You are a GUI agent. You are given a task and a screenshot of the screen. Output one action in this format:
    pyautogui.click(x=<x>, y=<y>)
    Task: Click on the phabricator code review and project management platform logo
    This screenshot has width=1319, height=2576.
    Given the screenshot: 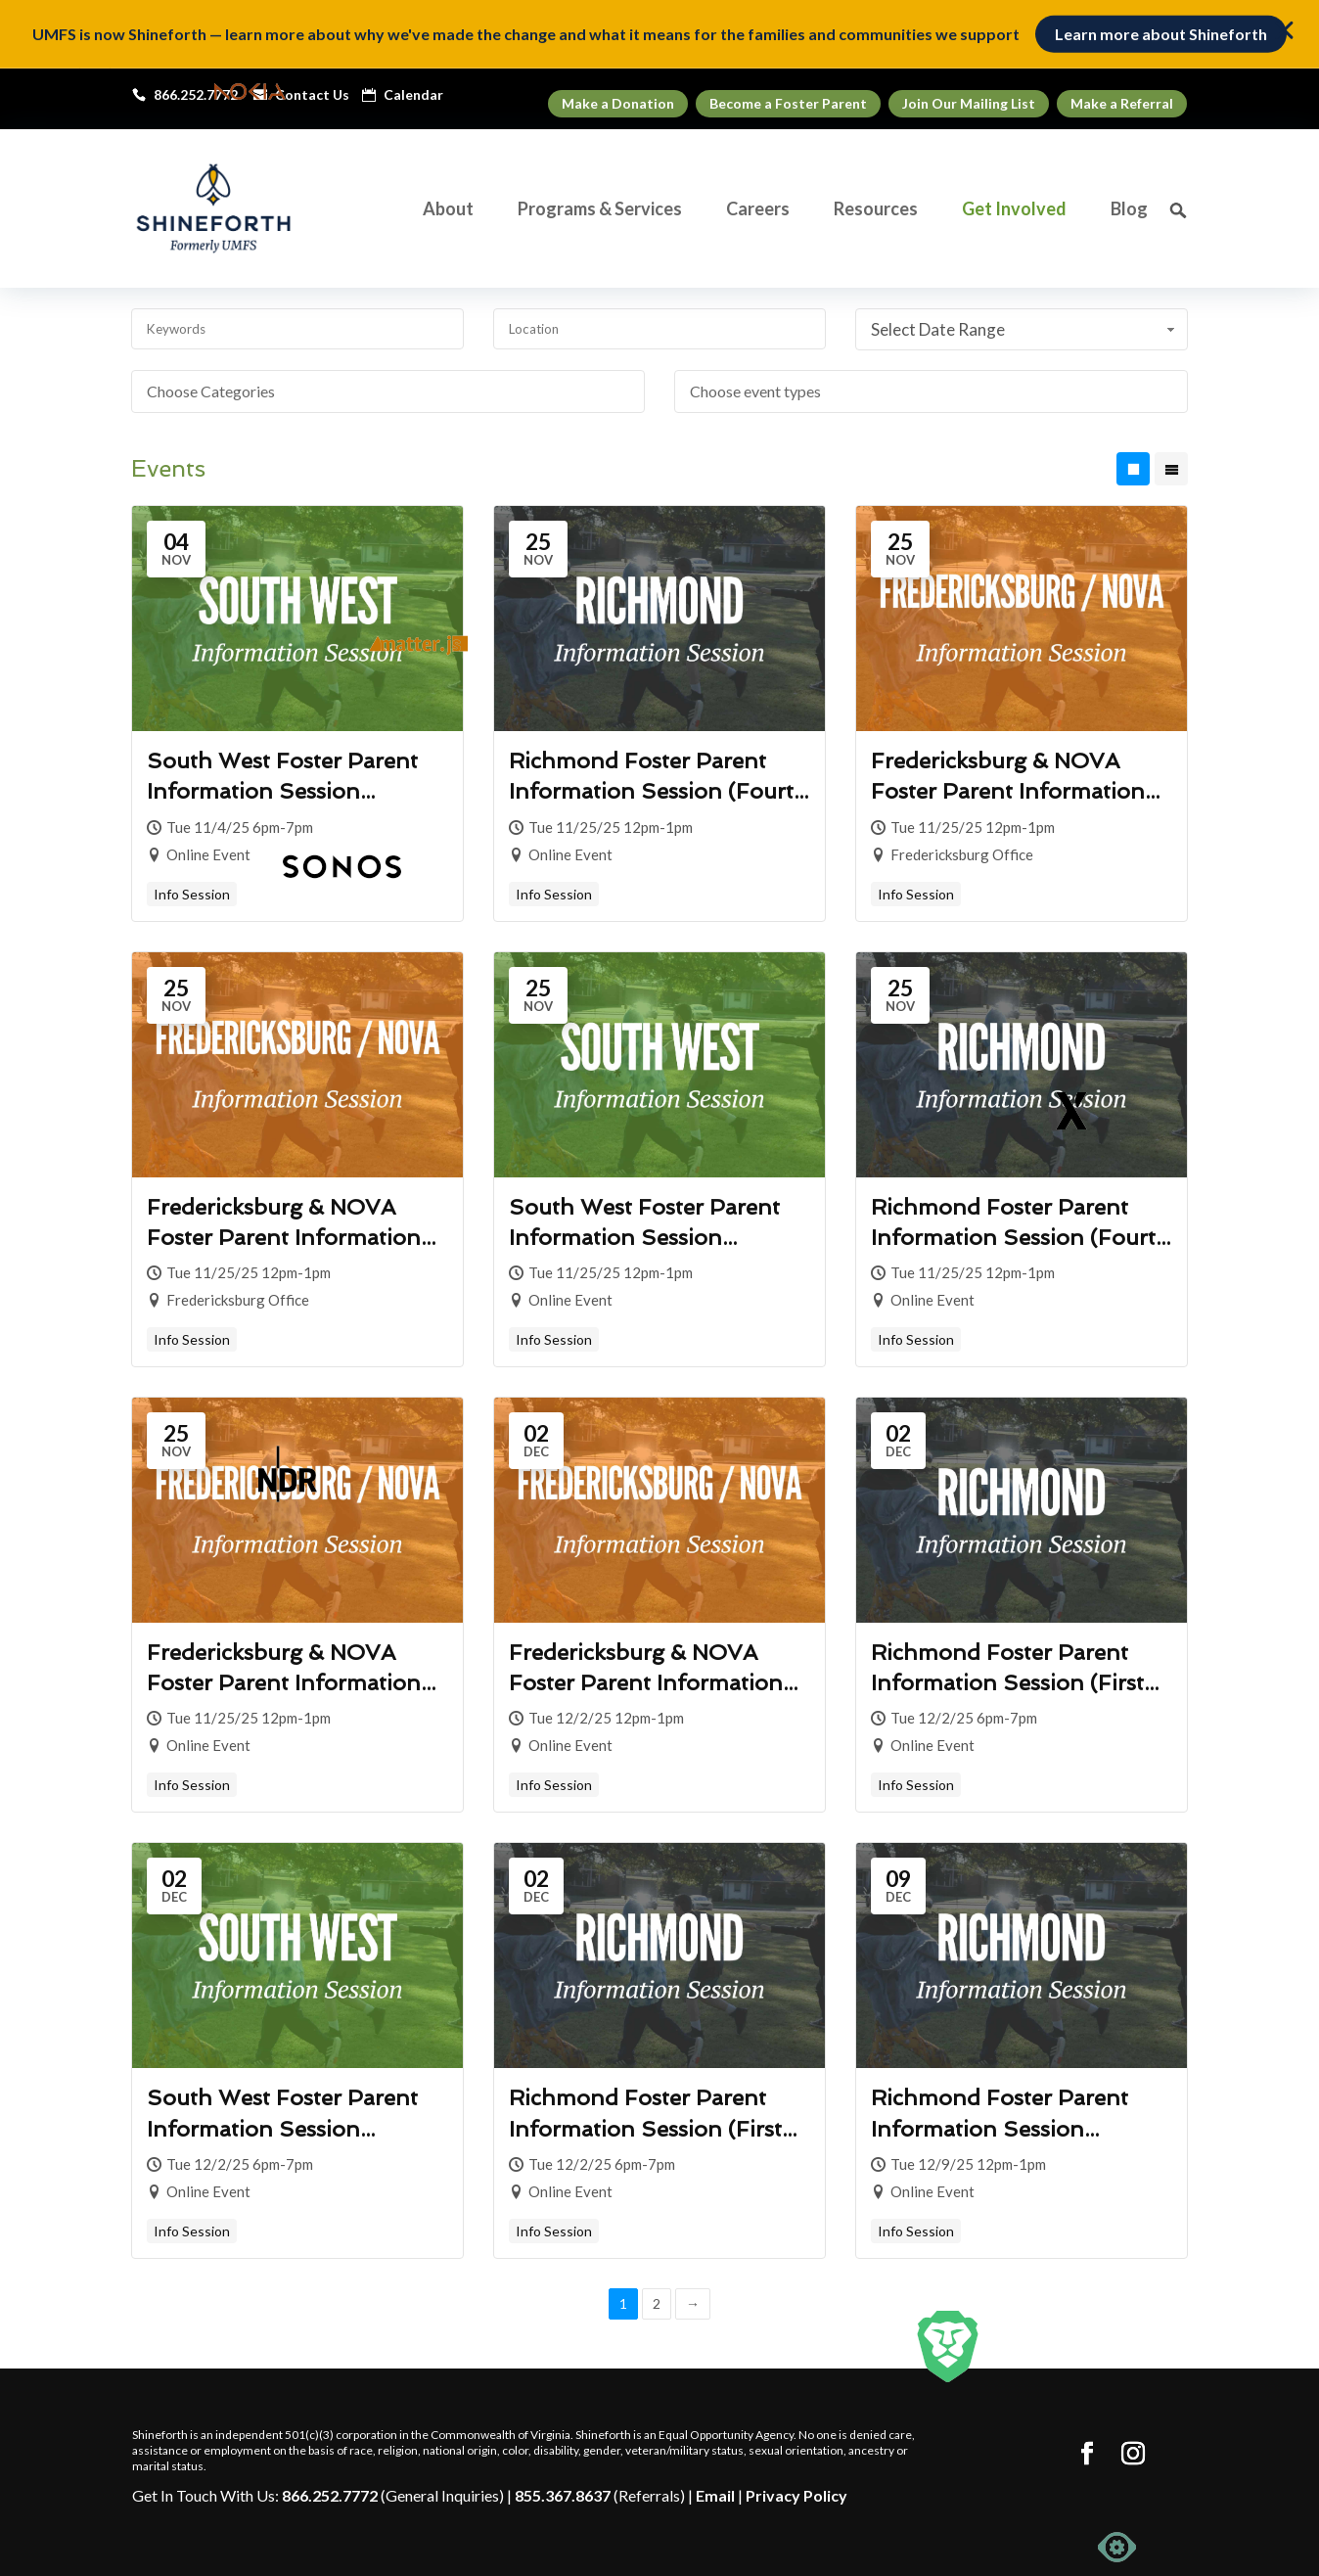 What is the action you would take?
    pyautogui.click(x=1116, y=2547)
    